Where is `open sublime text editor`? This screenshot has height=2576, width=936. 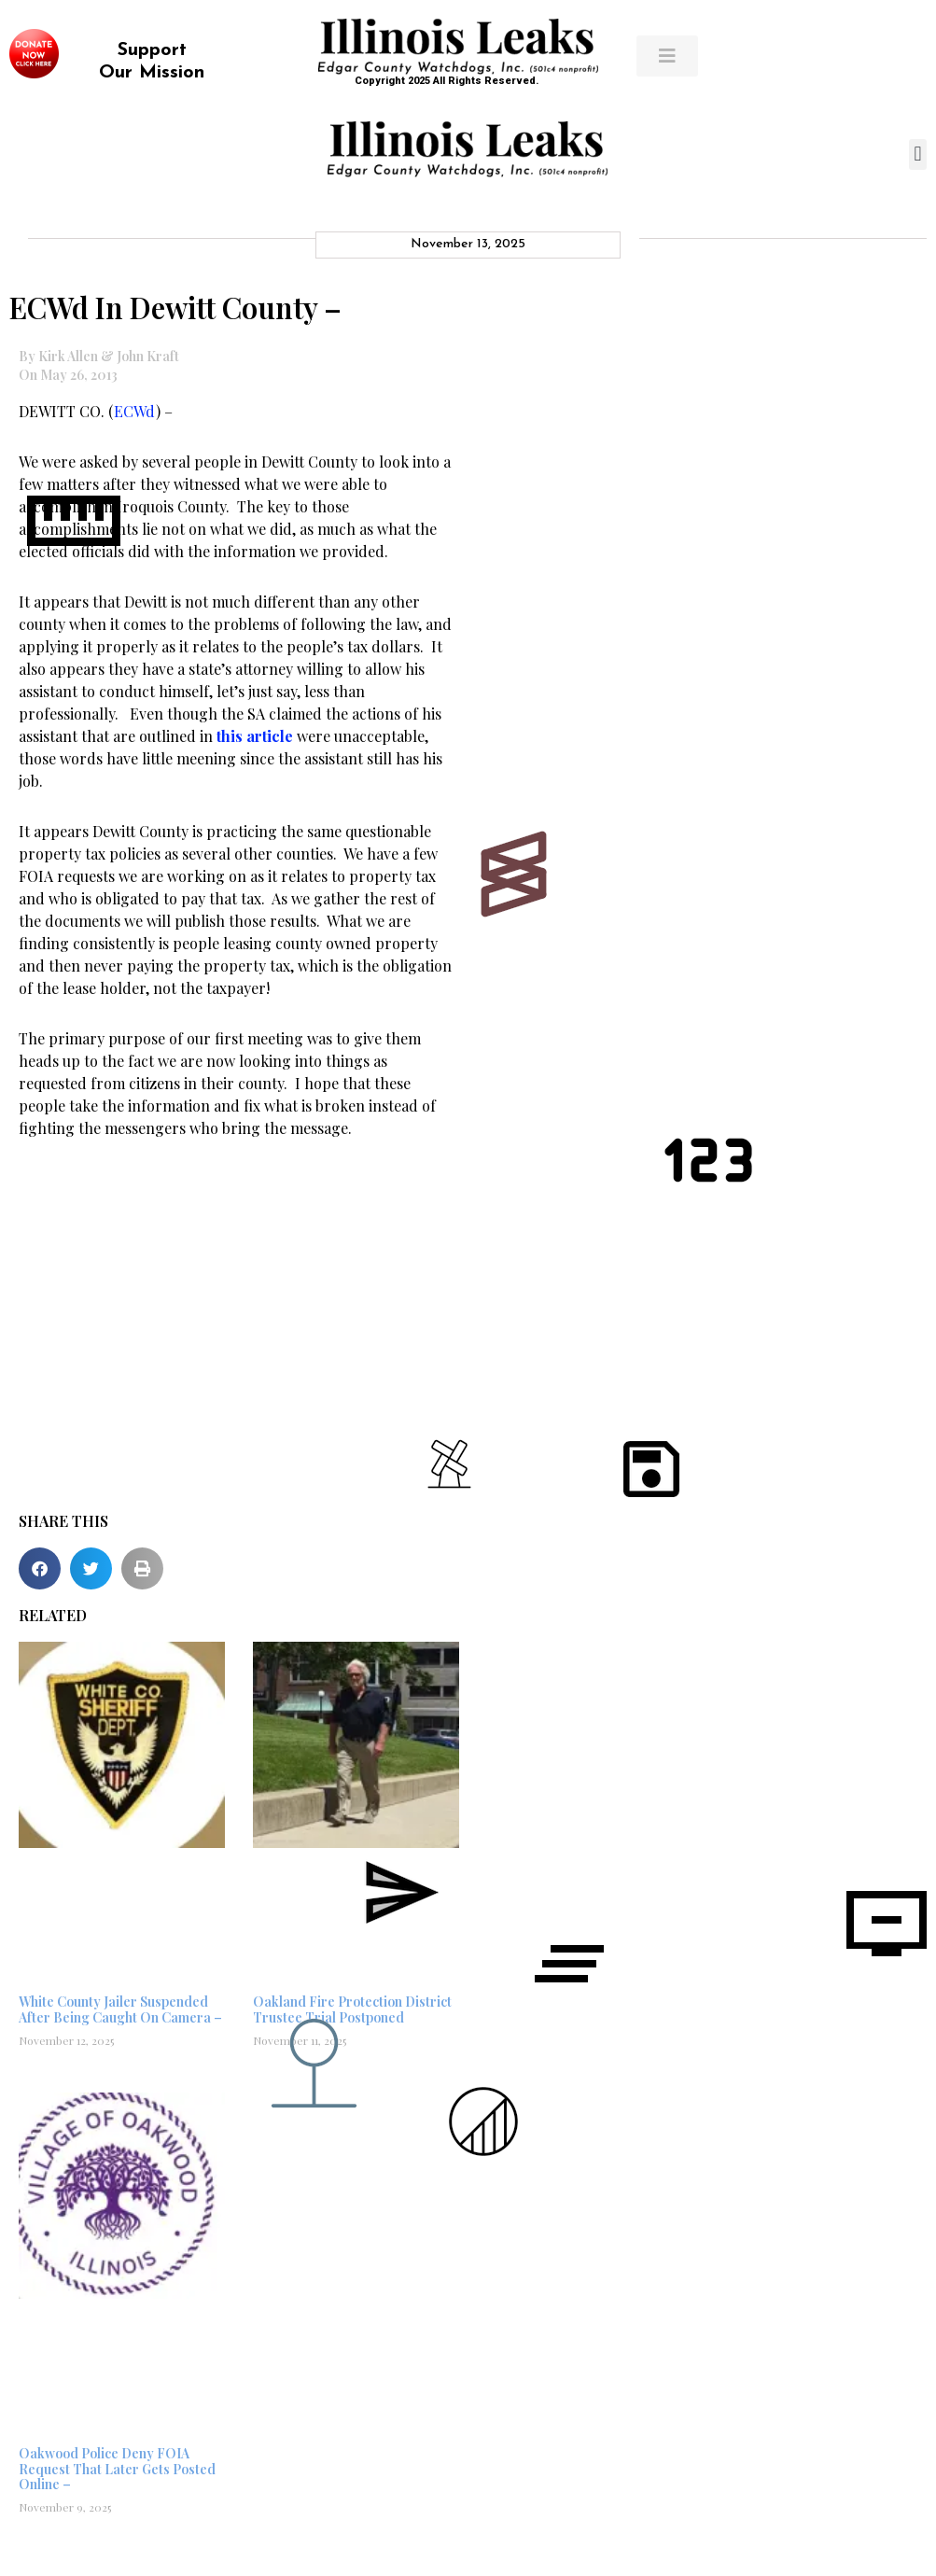 open sublime text editor is located at coordinates (513, 874).